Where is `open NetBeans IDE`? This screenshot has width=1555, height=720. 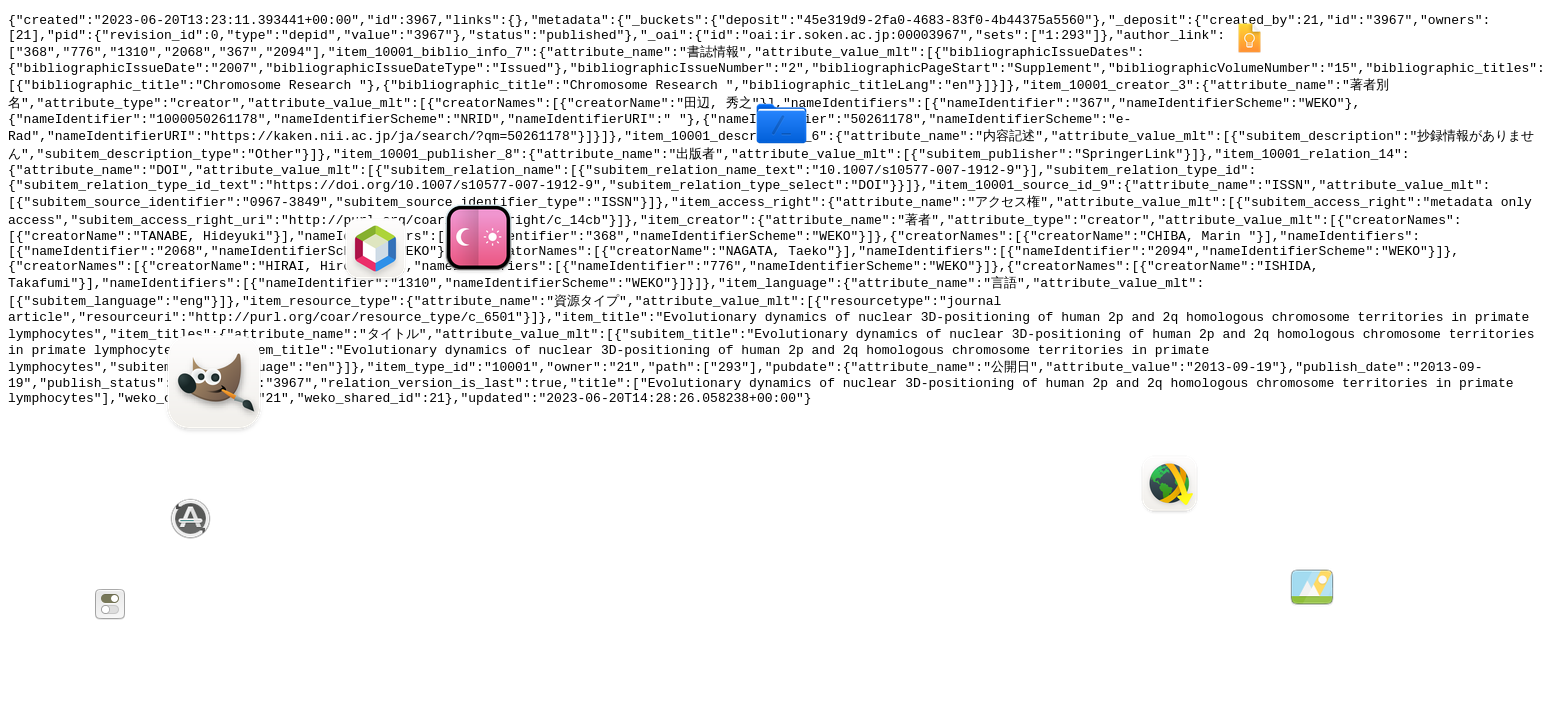 open NetBeans IDE is located at coordinates (375, 248).